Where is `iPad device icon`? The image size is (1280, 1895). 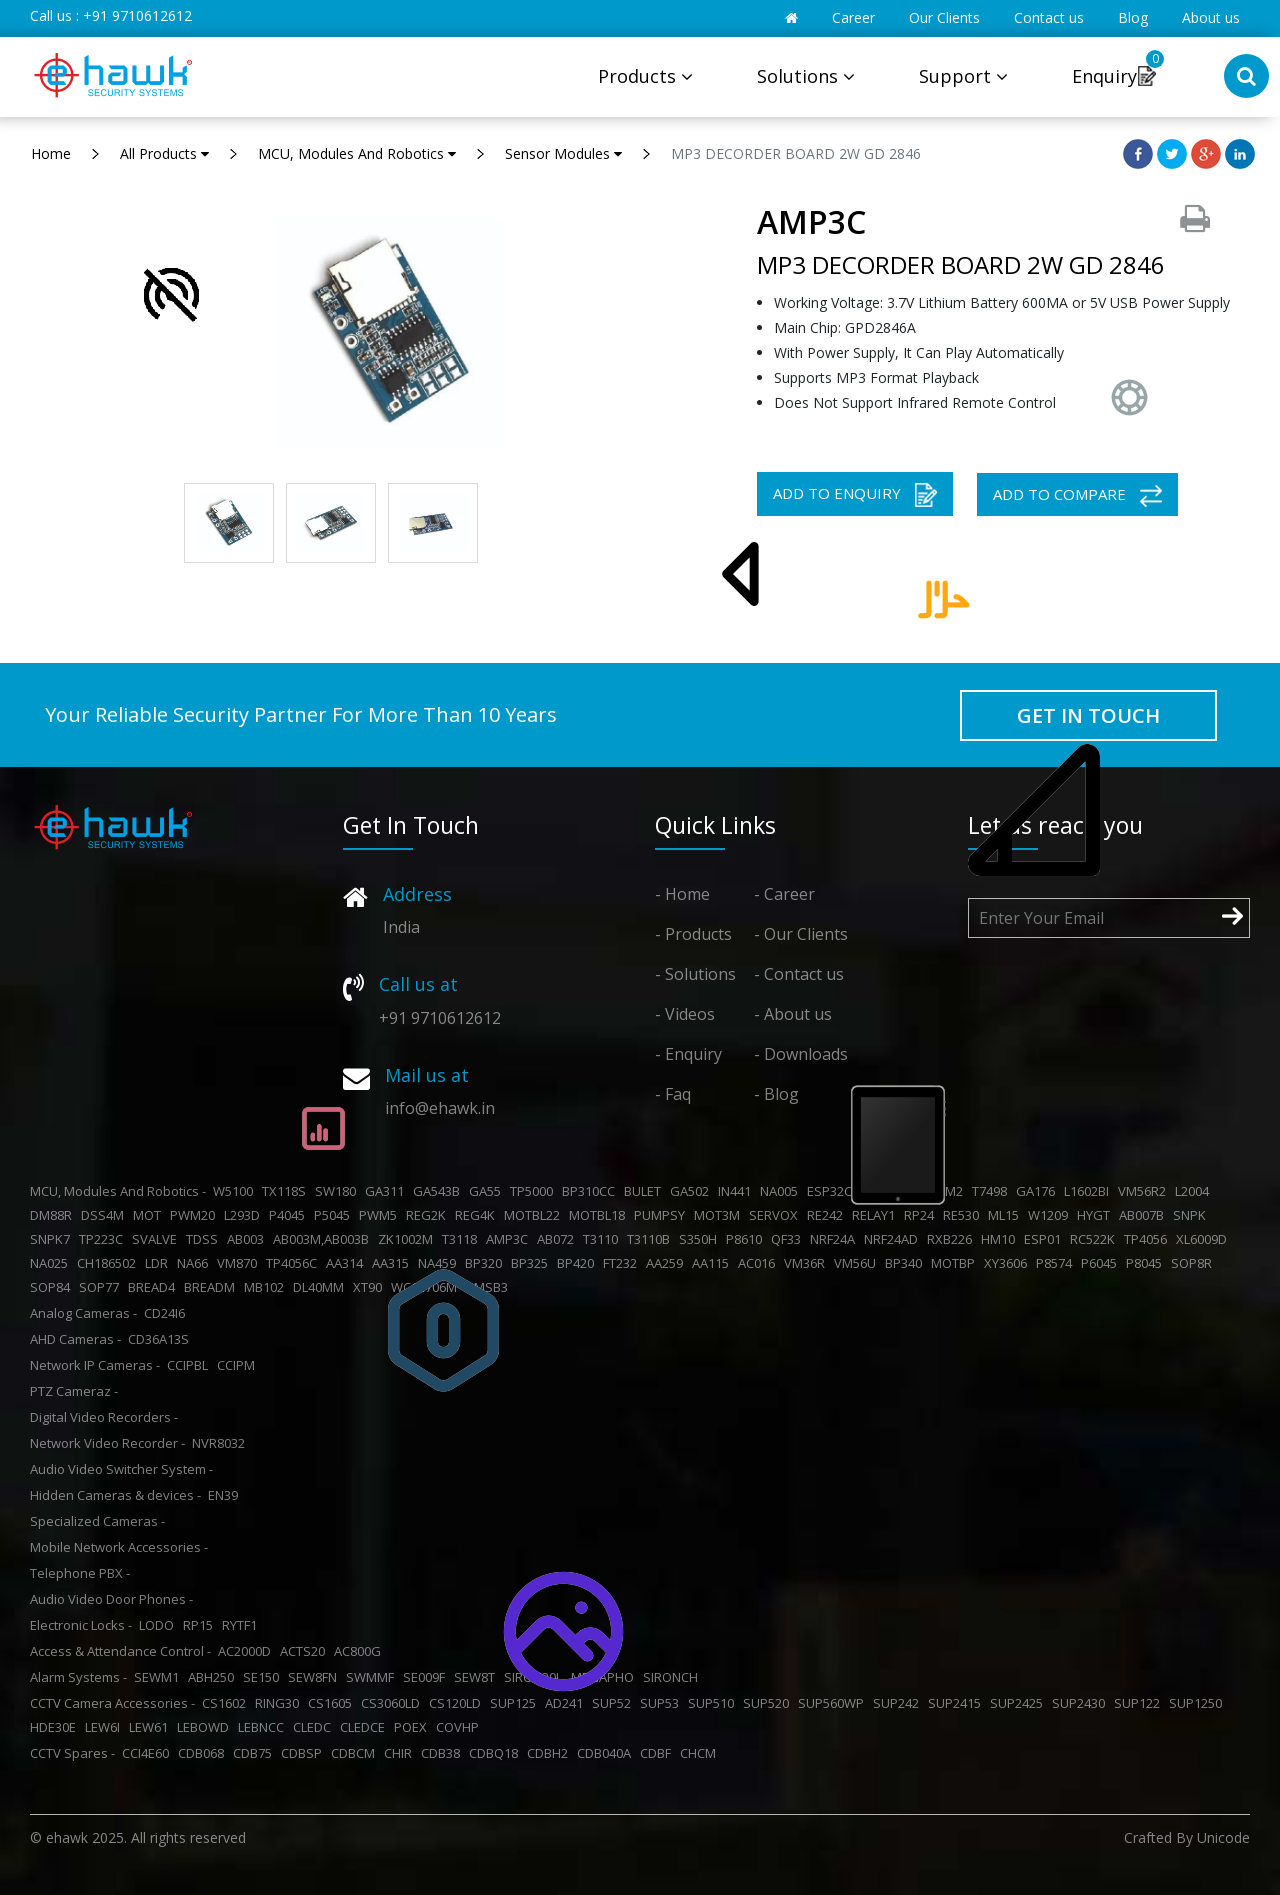 iPad device icon is located at coordinates (898, 1145).